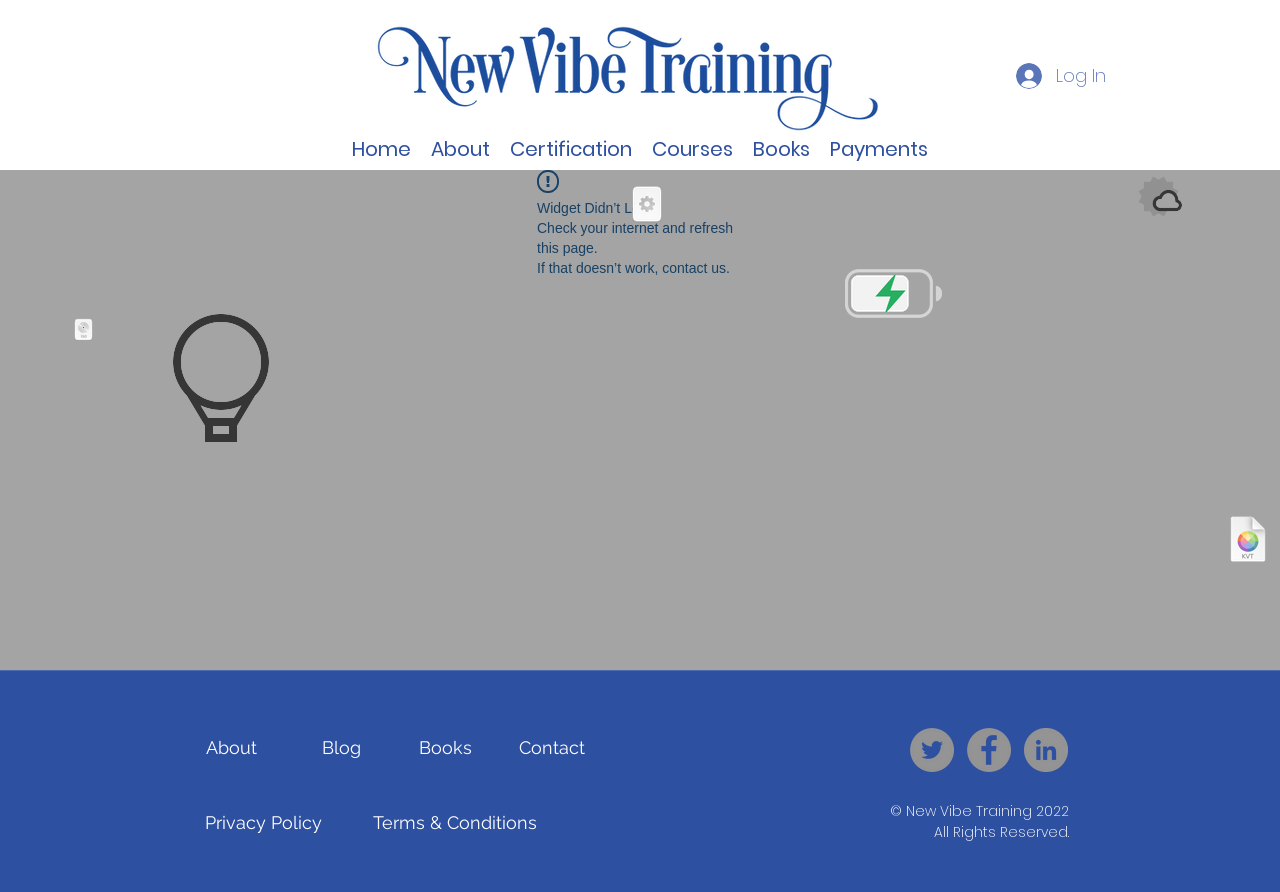 Image resolution: width=1280 pixels, height=892 pixels. I want to click on a KVT text file associated with Krita vector graphics, so click(1248, 540).